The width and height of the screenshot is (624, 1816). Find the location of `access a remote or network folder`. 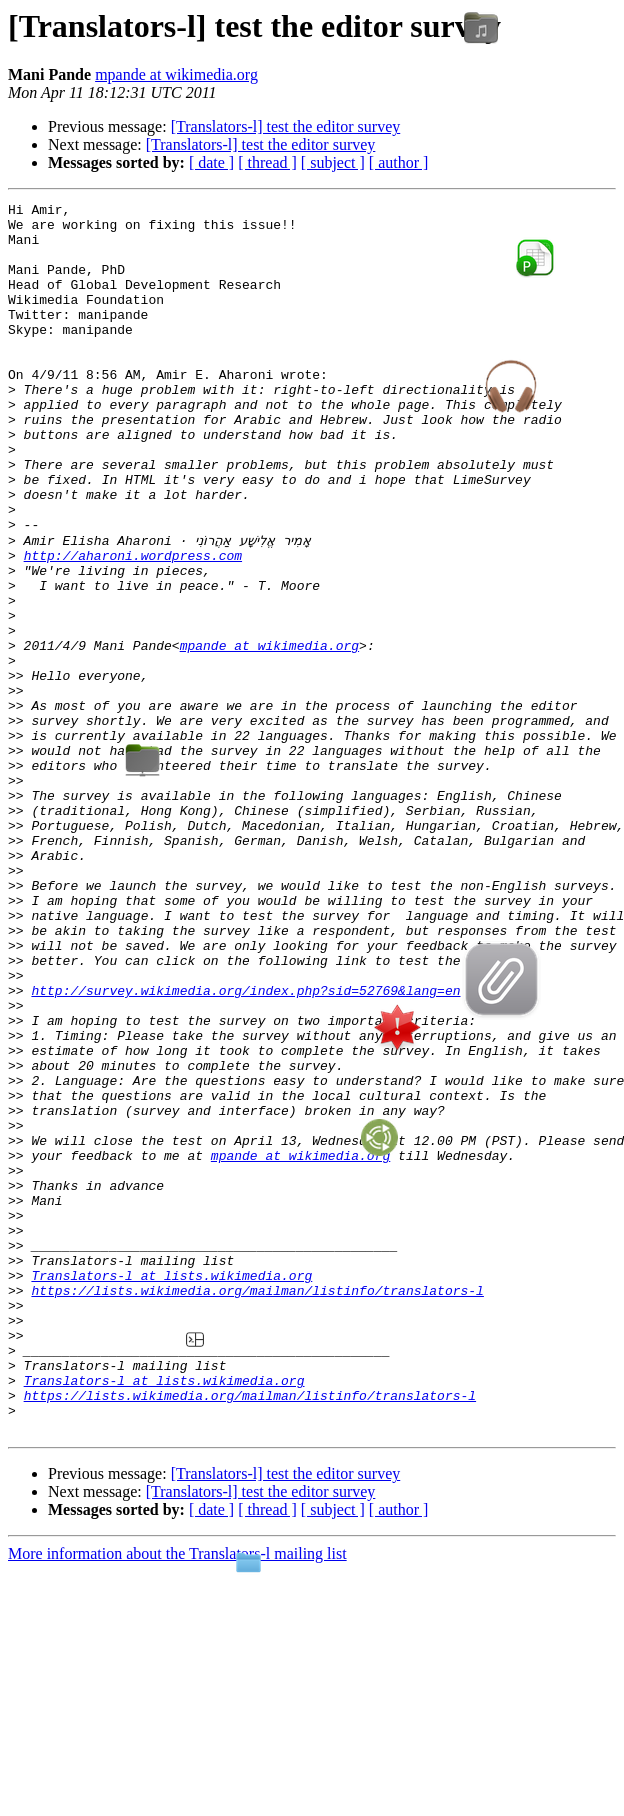

access a remote or network folder is located at coordinates (142, 759).